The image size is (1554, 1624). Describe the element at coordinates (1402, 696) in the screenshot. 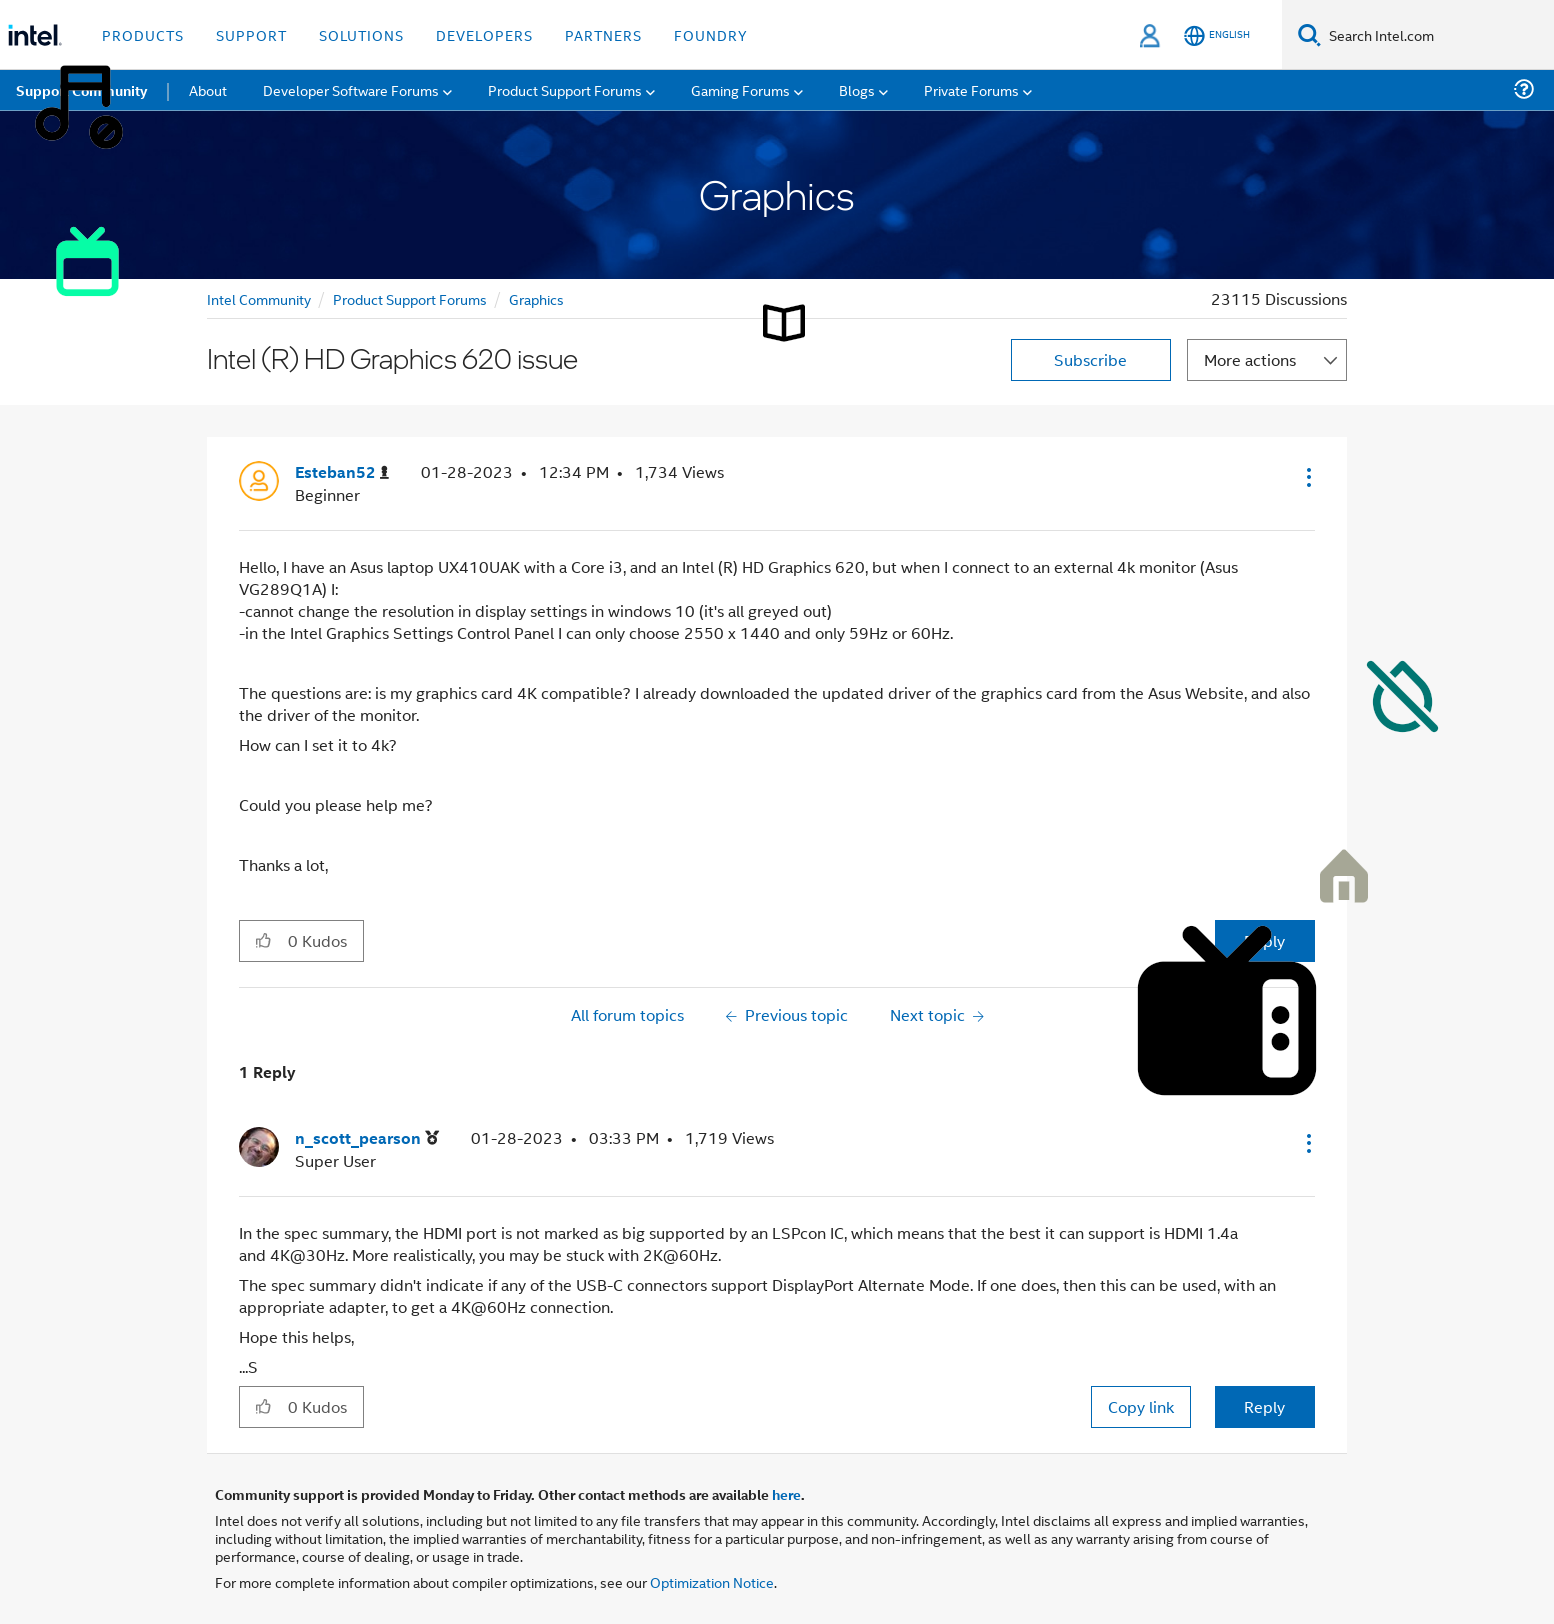

I see `disable water or liquid-related features` at that location.